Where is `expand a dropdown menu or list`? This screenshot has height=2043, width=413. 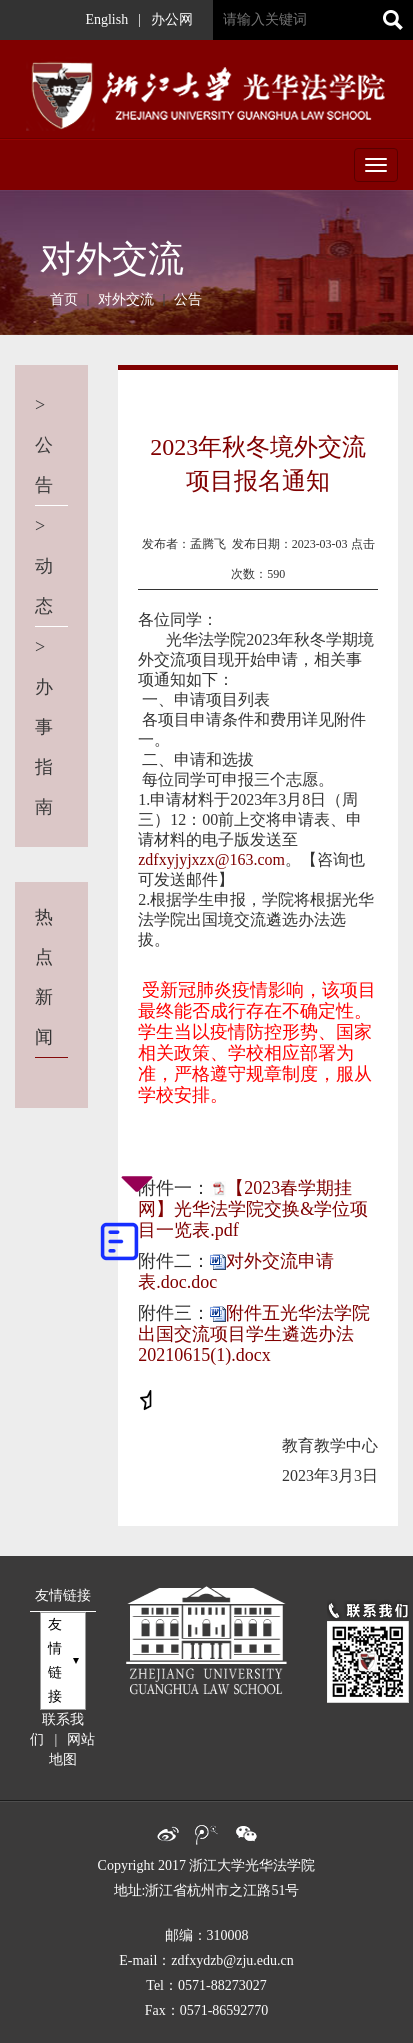
expand a dropdown menu or list is located at coordinates (137, 1184).